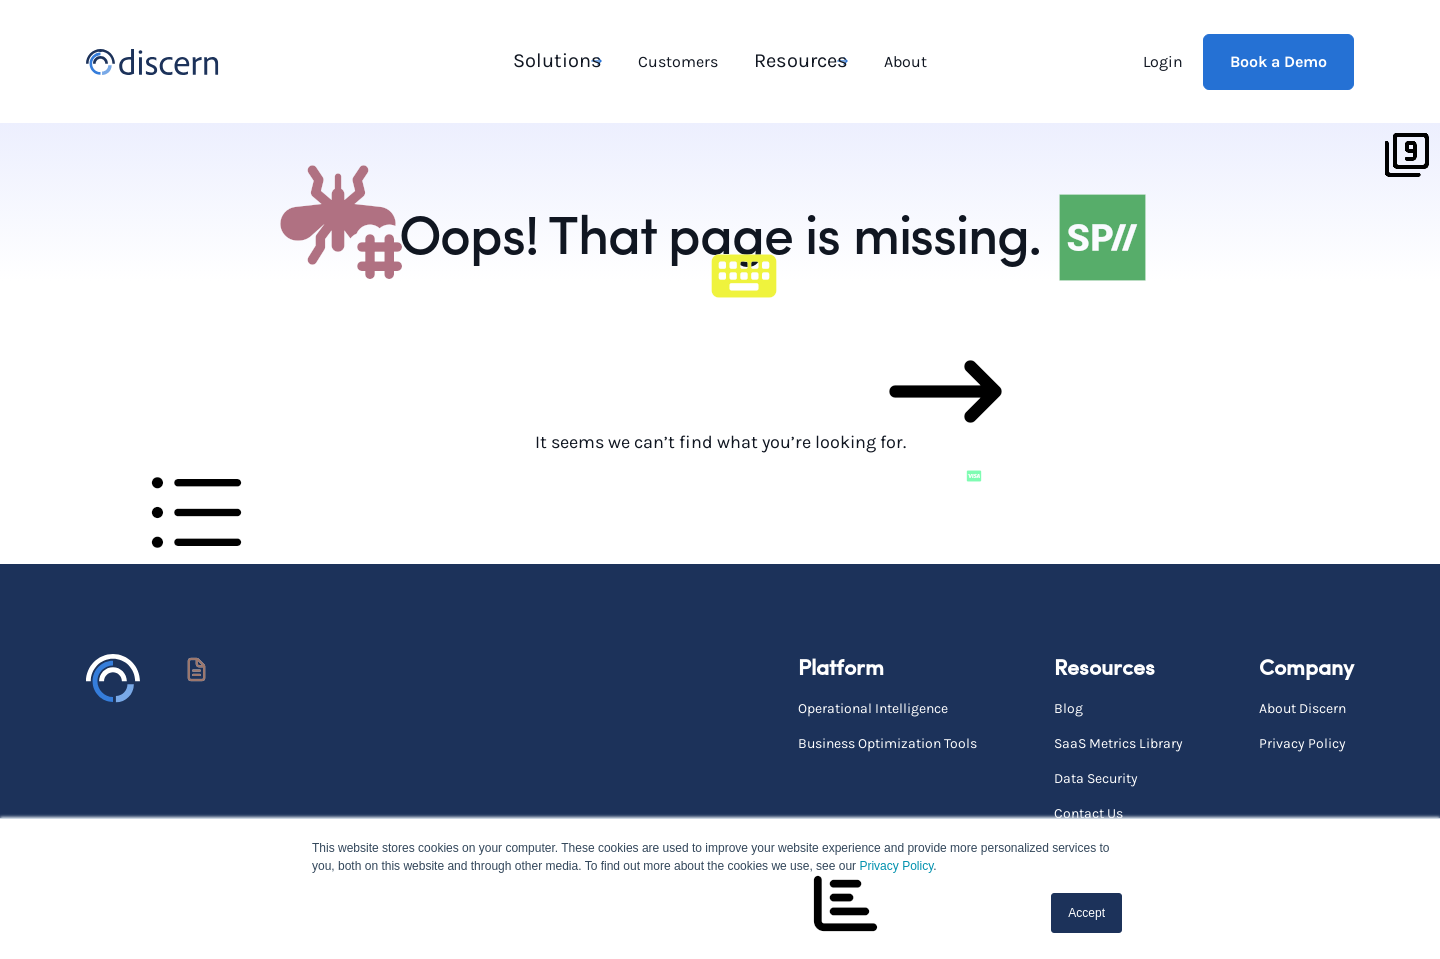  Describe the element at coordinates (196, 512) in the screenshot. I see `view items in a bulleted list format` at that location.